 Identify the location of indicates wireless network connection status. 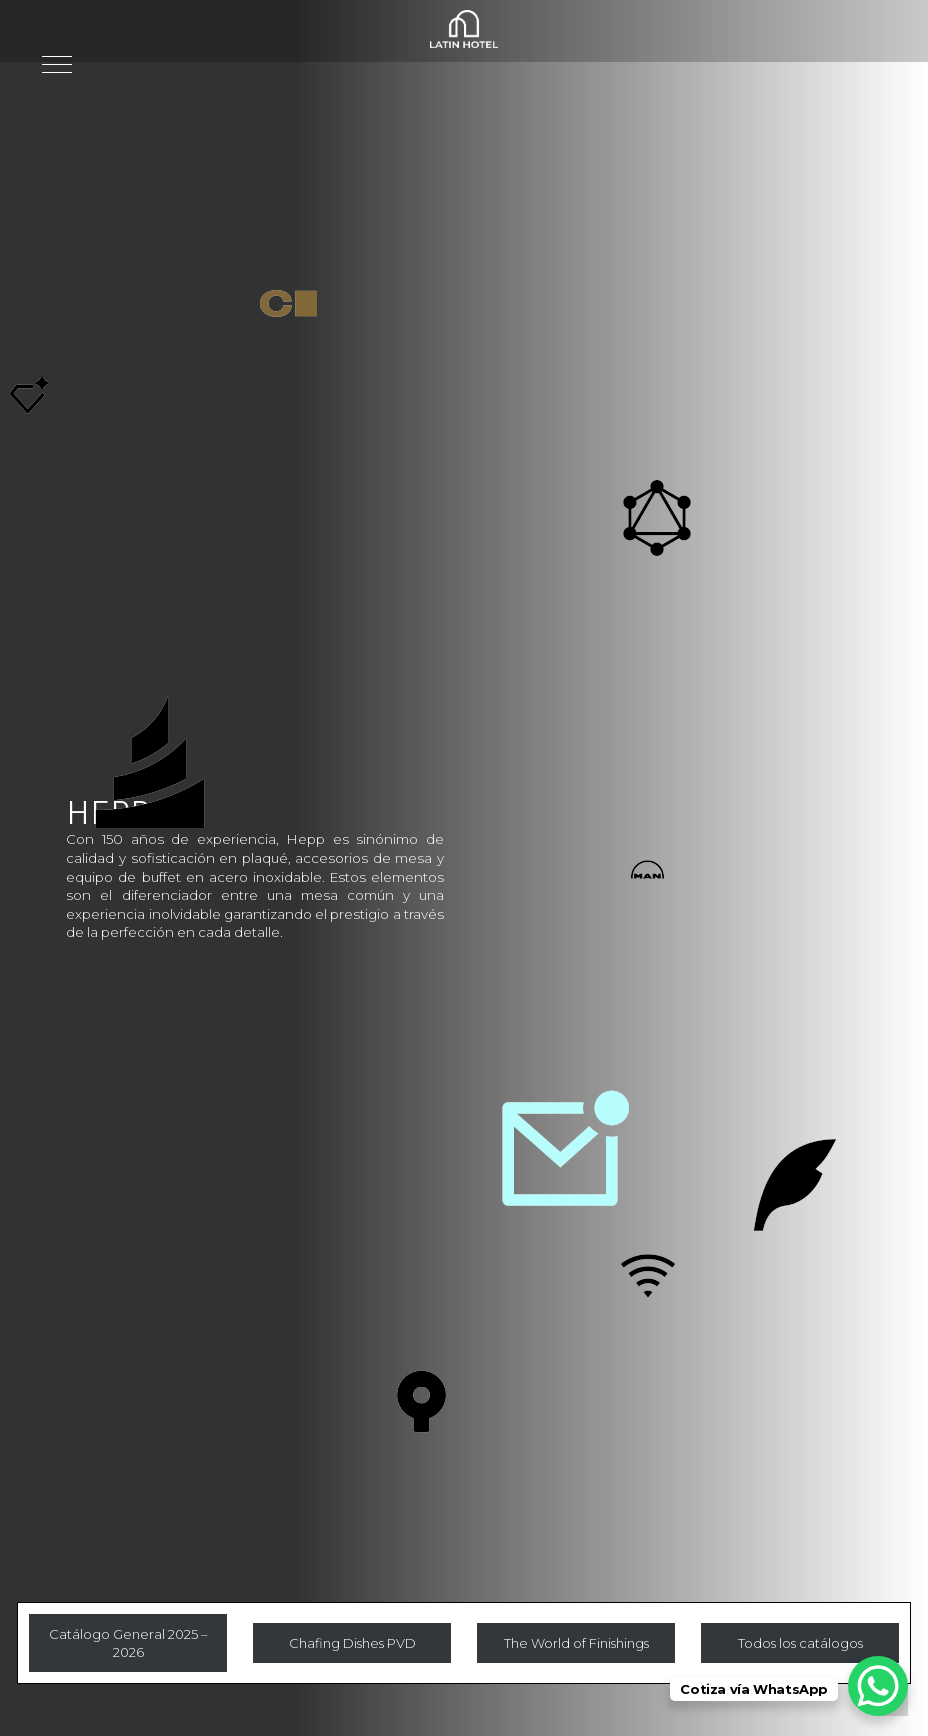
(648, 1276).